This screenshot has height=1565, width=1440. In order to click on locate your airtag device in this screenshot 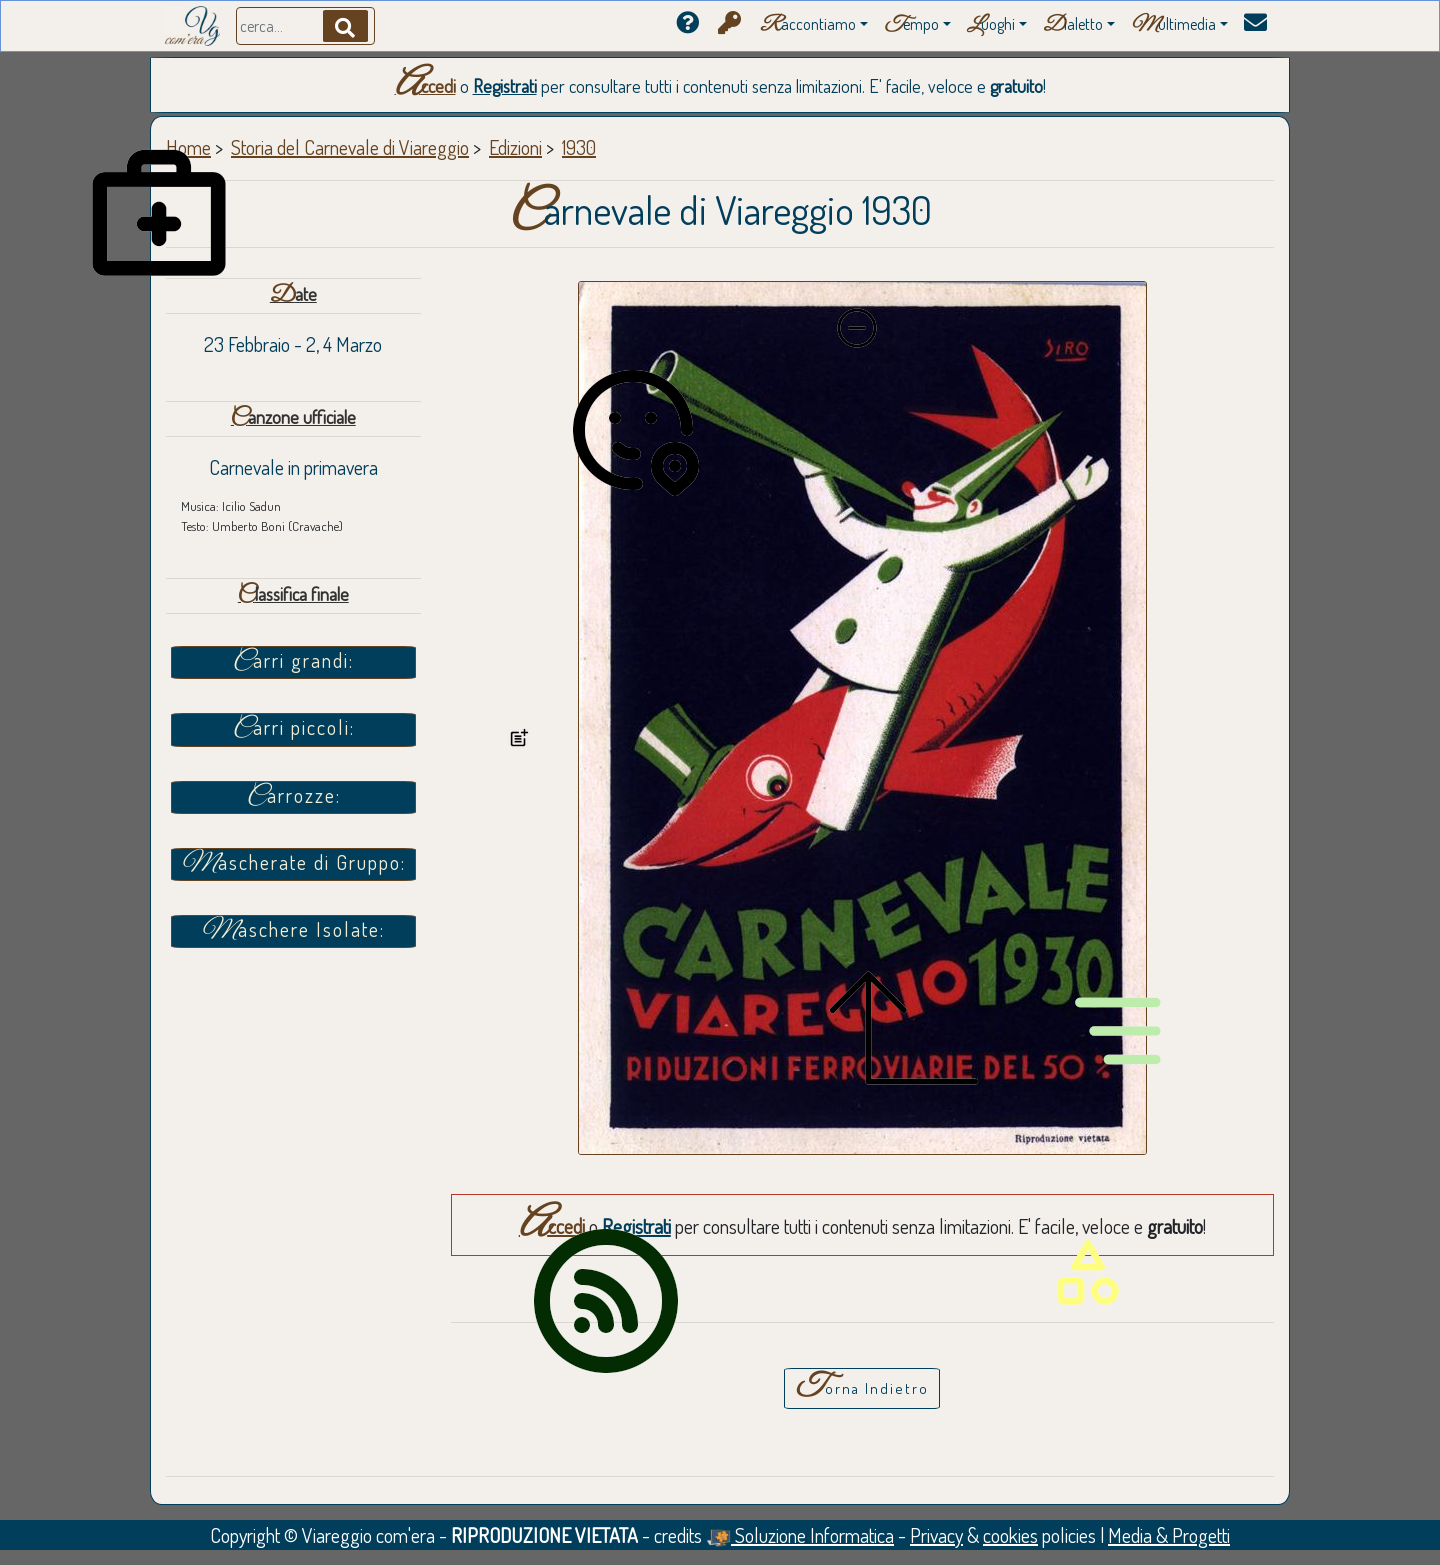, I will do `click(606, 1301)`.